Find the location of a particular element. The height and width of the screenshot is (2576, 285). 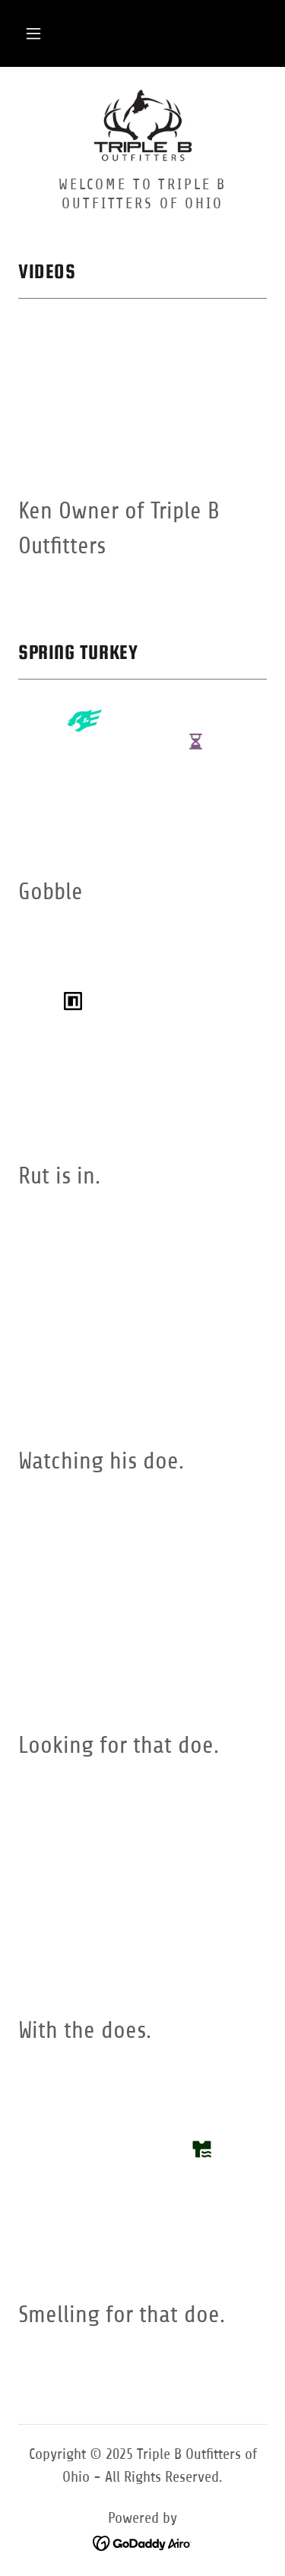

indicates a process is loading or in progress is located at coordinates (195, 741).